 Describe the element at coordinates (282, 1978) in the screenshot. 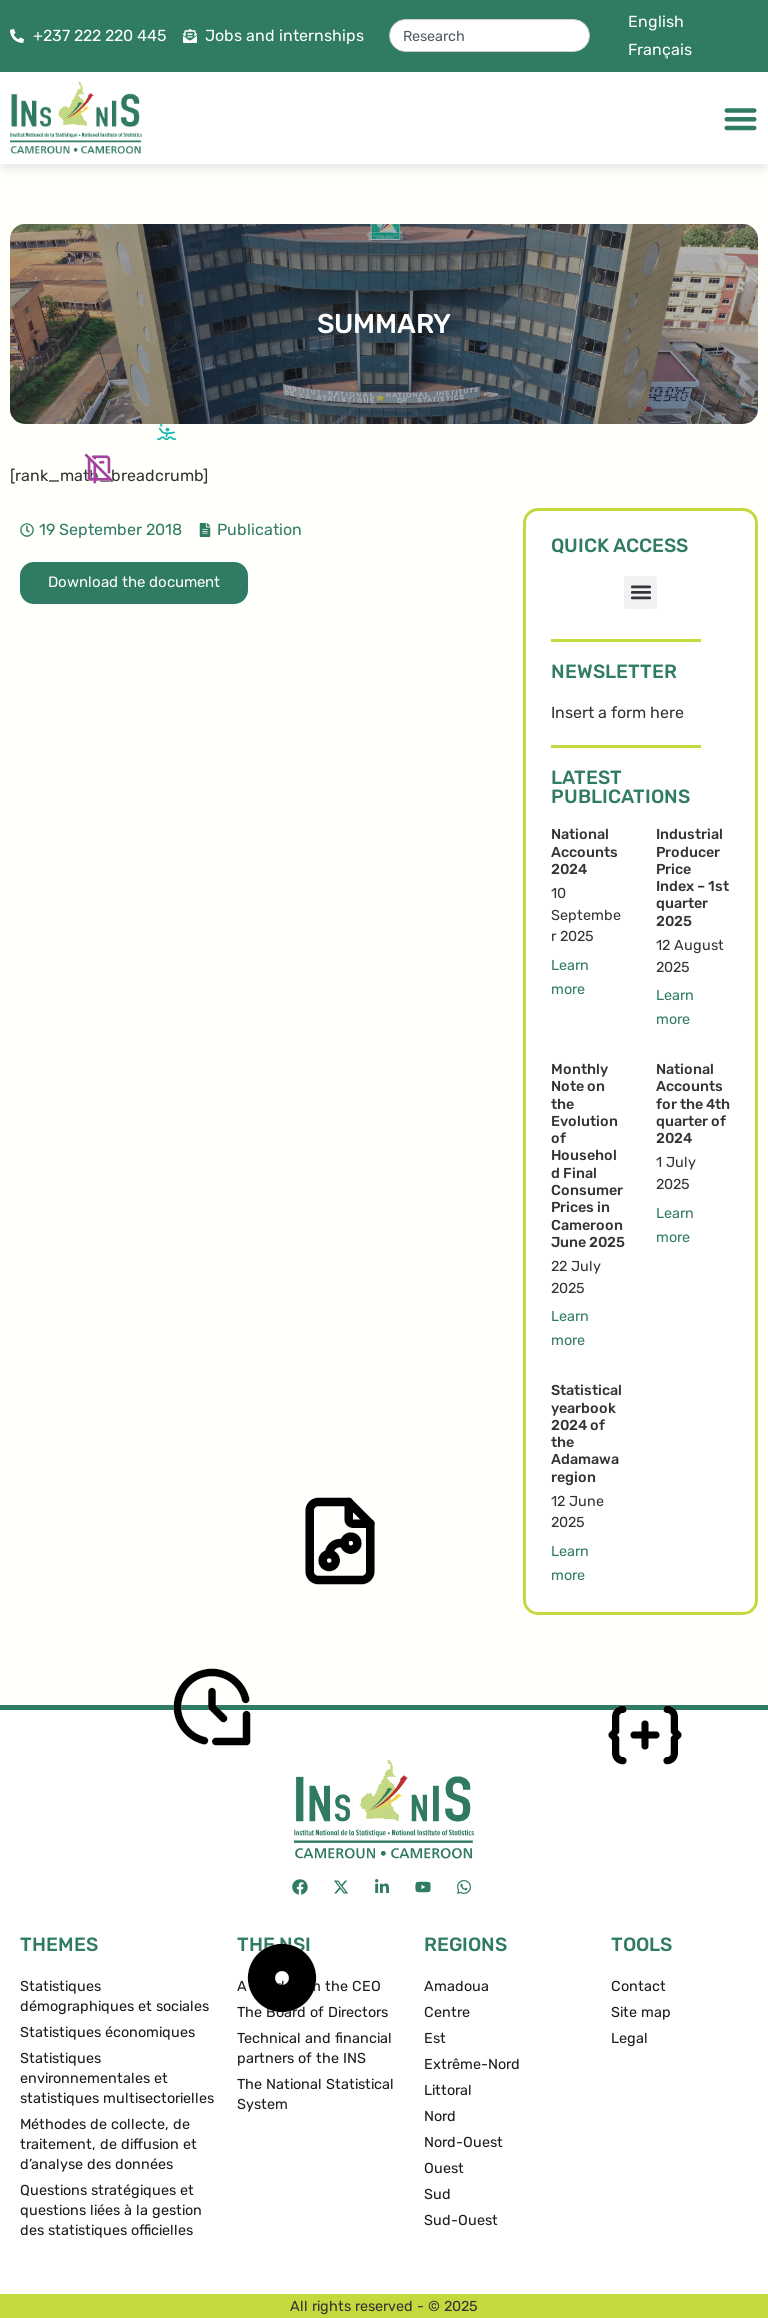

I see `select or mark as active option` at that location.